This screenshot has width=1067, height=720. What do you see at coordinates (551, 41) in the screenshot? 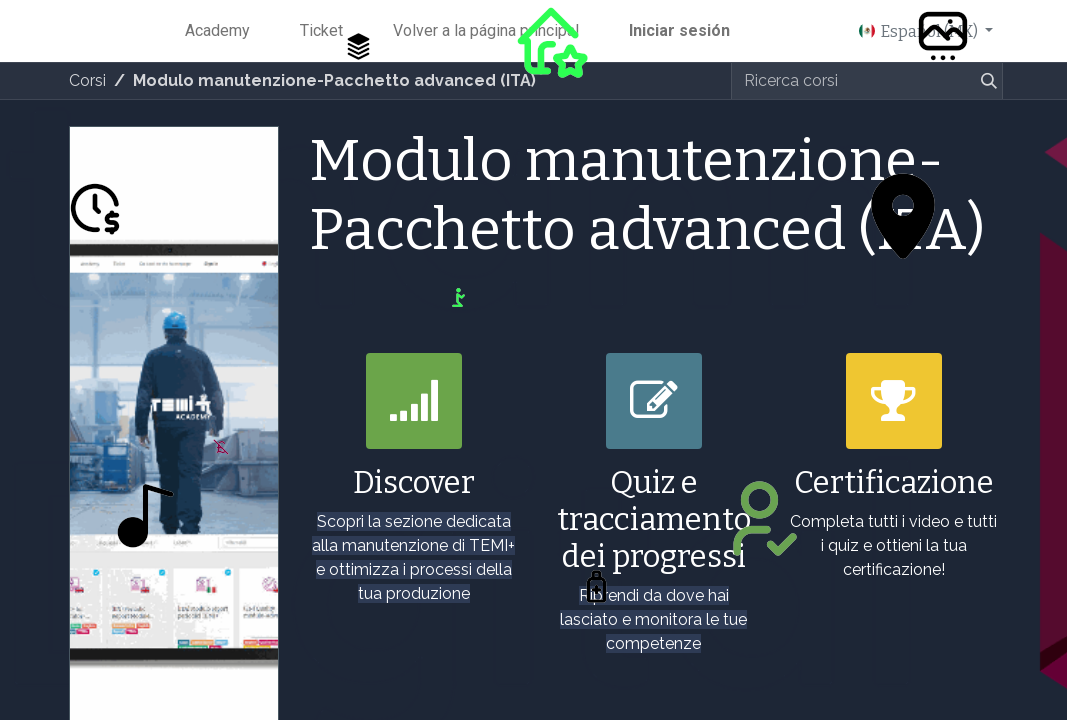
I see `mark a location as favorite` at bounding box center [551, 41].